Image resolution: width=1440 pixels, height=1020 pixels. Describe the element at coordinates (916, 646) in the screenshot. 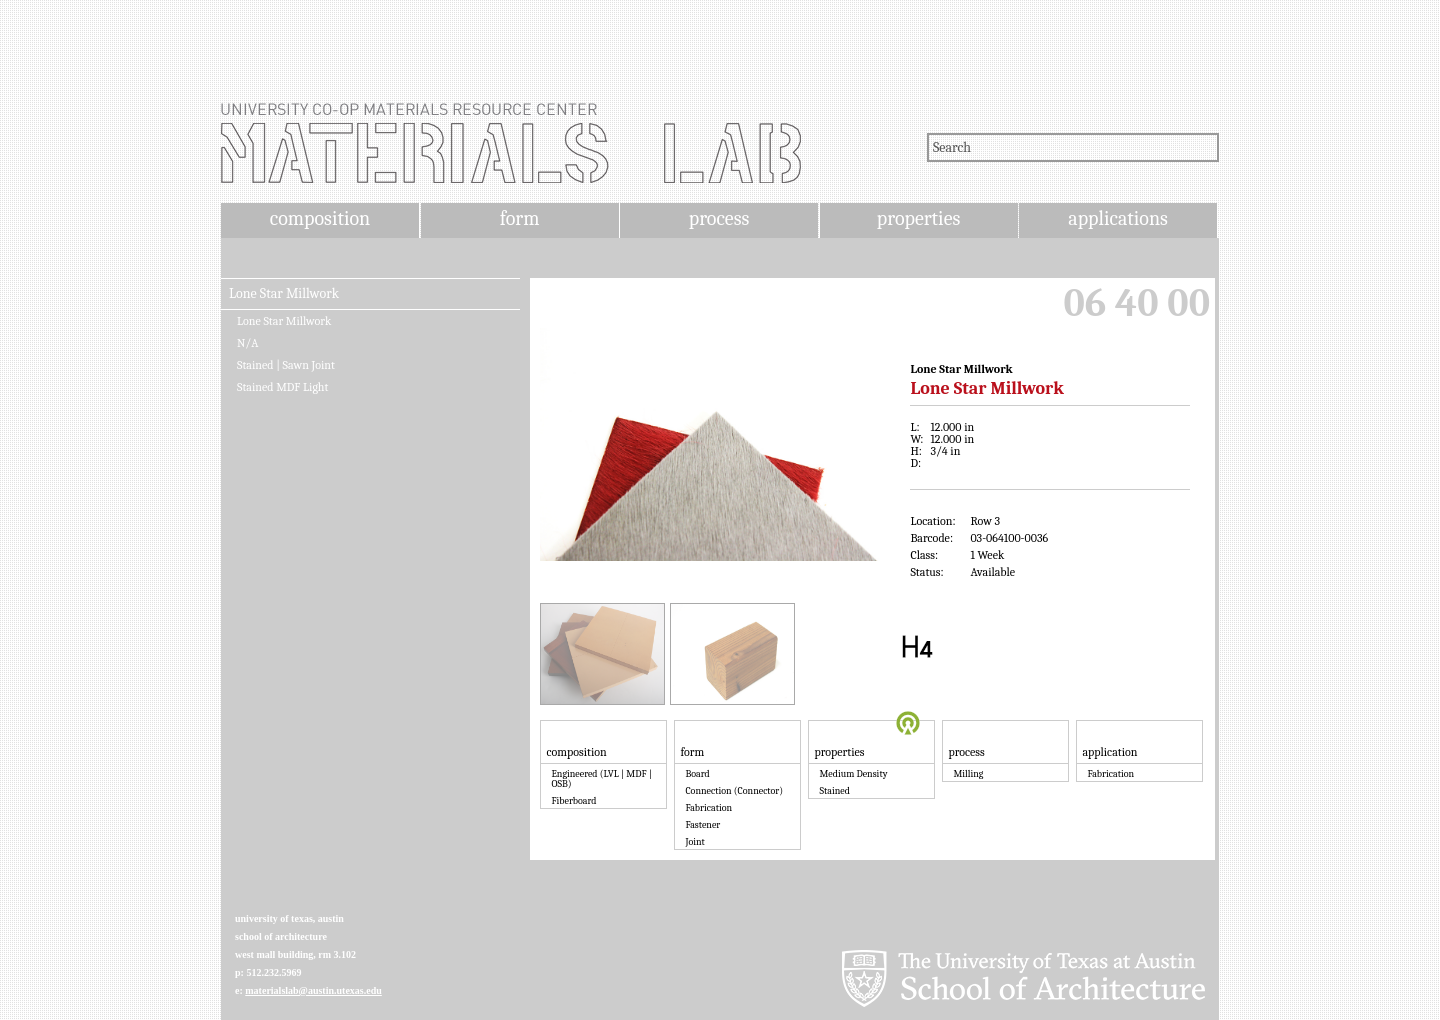

I see `format text as heading level 4` at that location.